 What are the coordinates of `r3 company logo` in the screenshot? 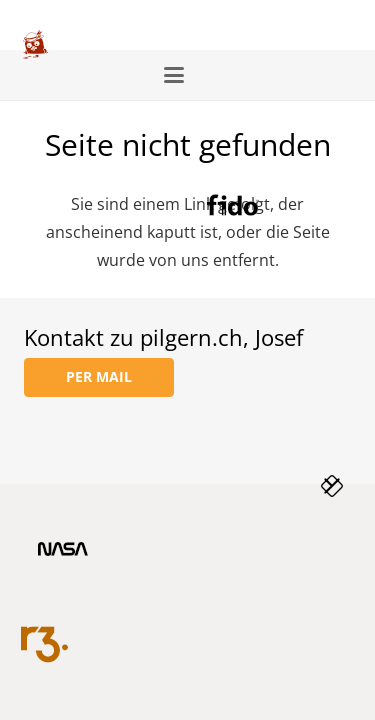 It's located at (44, 644).